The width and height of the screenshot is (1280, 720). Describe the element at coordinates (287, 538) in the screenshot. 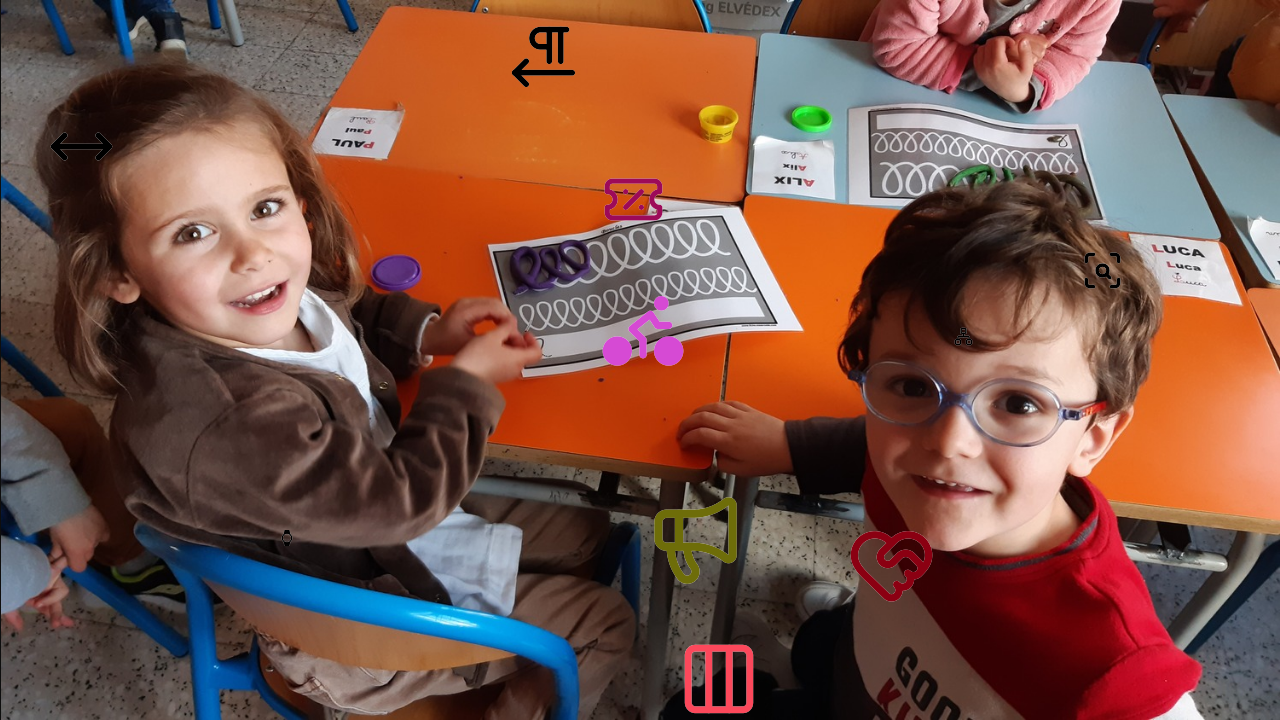

I see `access smartwatch settings or paired device` at that location.